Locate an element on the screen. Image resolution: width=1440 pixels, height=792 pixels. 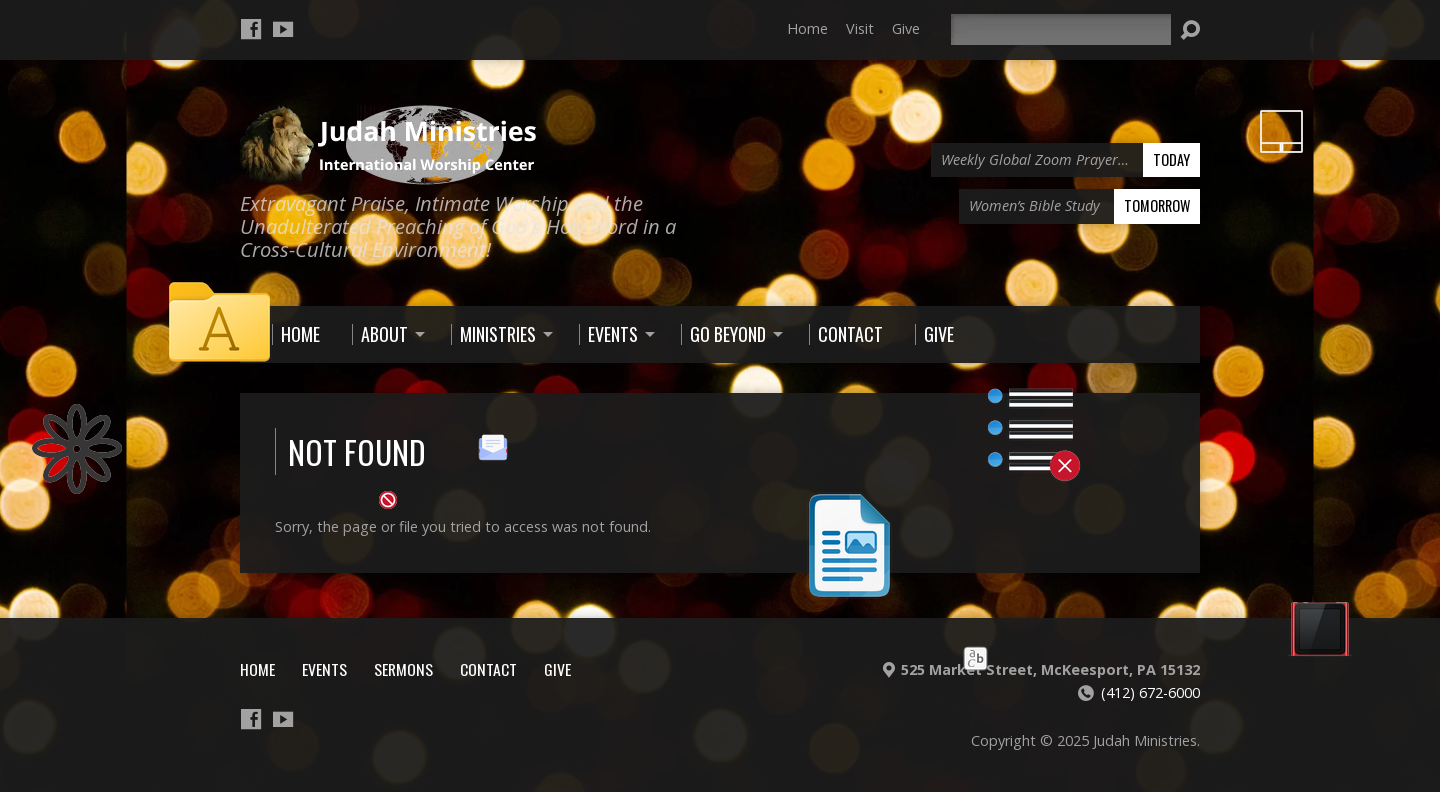
indicates a message has been read is located at coordinates (493, 449).